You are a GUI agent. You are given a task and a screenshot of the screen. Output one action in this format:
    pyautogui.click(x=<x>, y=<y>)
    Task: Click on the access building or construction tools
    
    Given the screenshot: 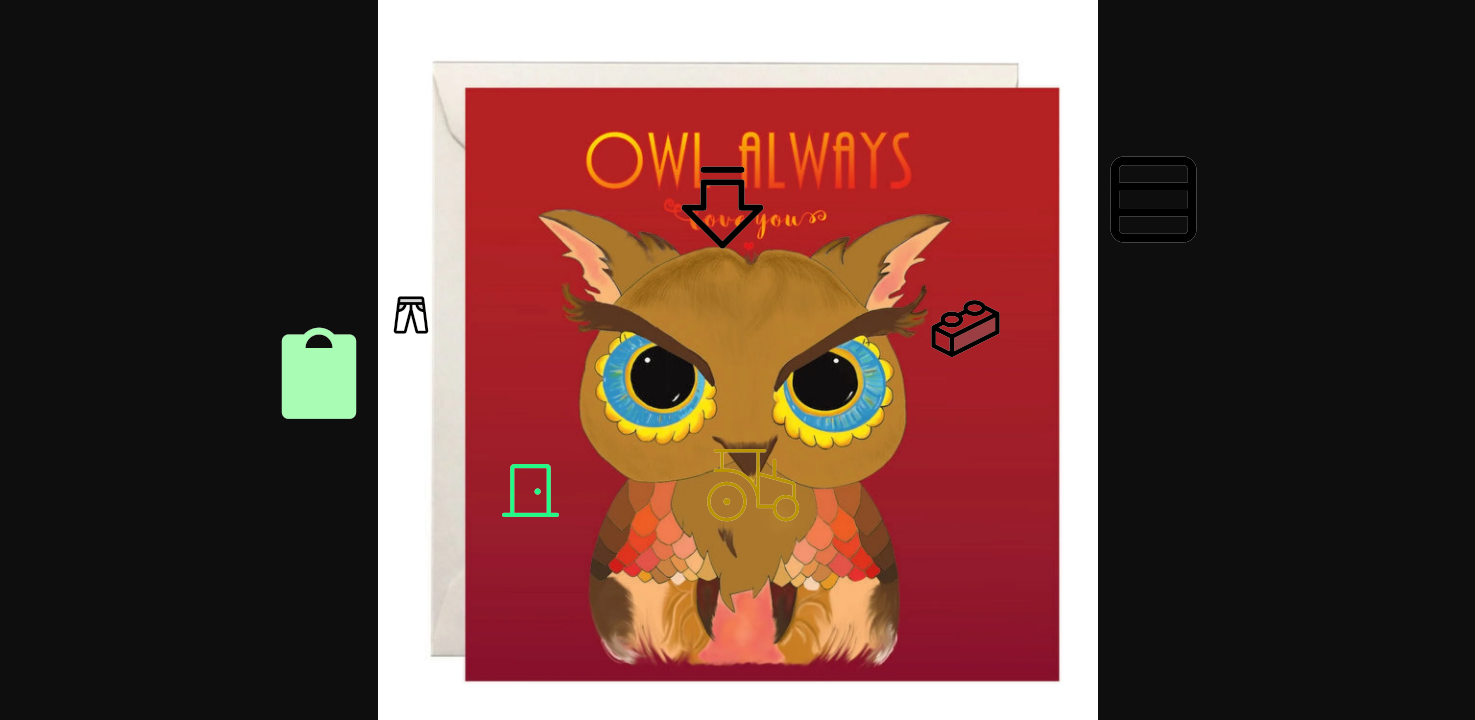 What is the action you would take?
    pyautogui.click(x=965, y=327)
    